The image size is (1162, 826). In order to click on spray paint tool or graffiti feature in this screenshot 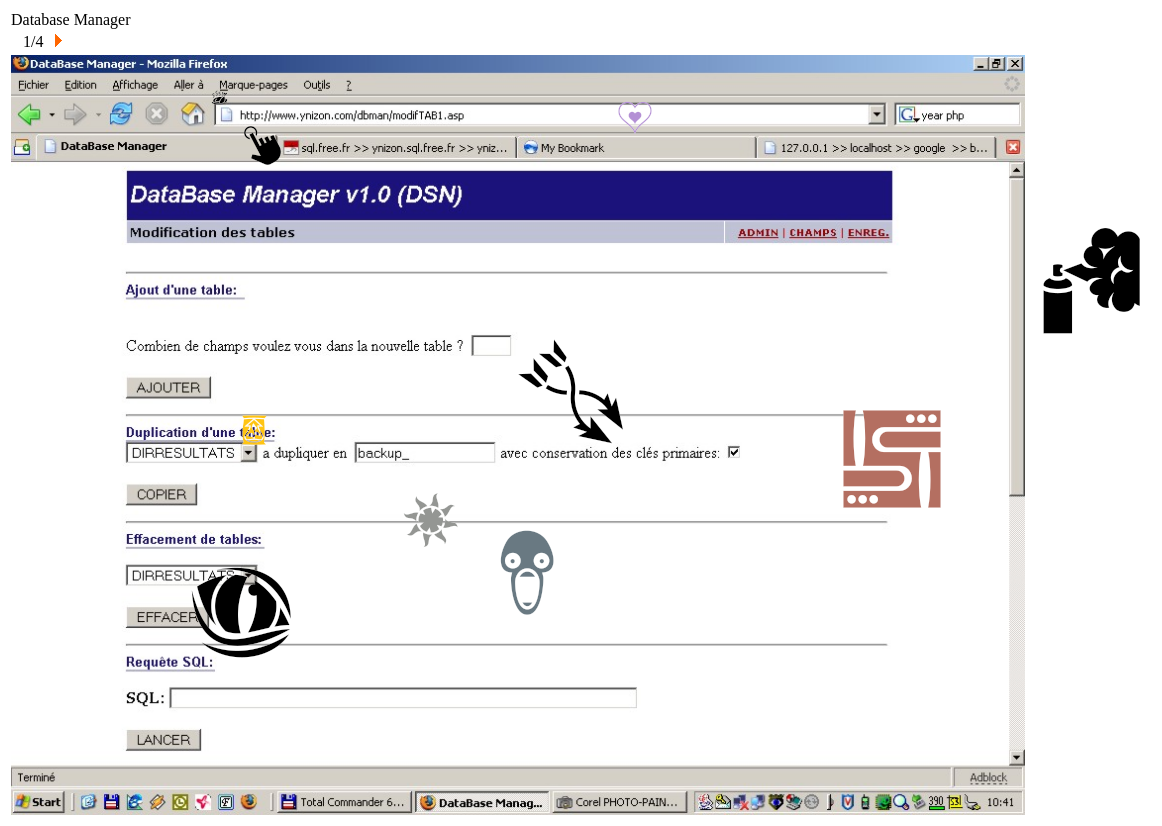, I will do `click(1087, 280)`.